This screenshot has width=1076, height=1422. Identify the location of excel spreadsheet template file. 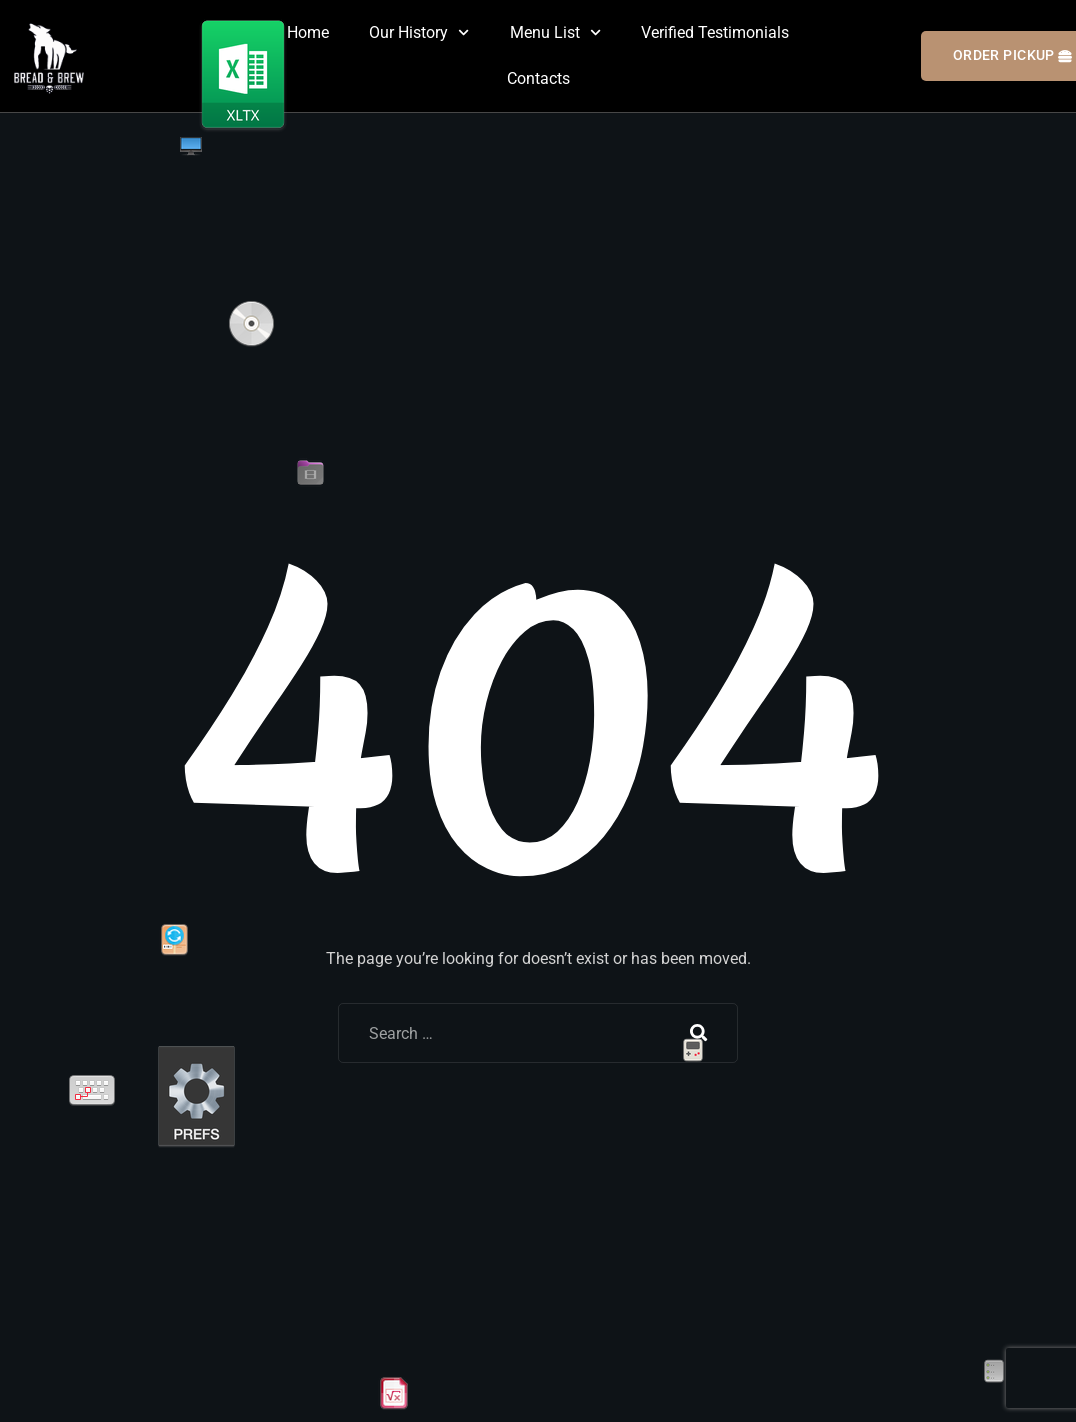
(243, 76).